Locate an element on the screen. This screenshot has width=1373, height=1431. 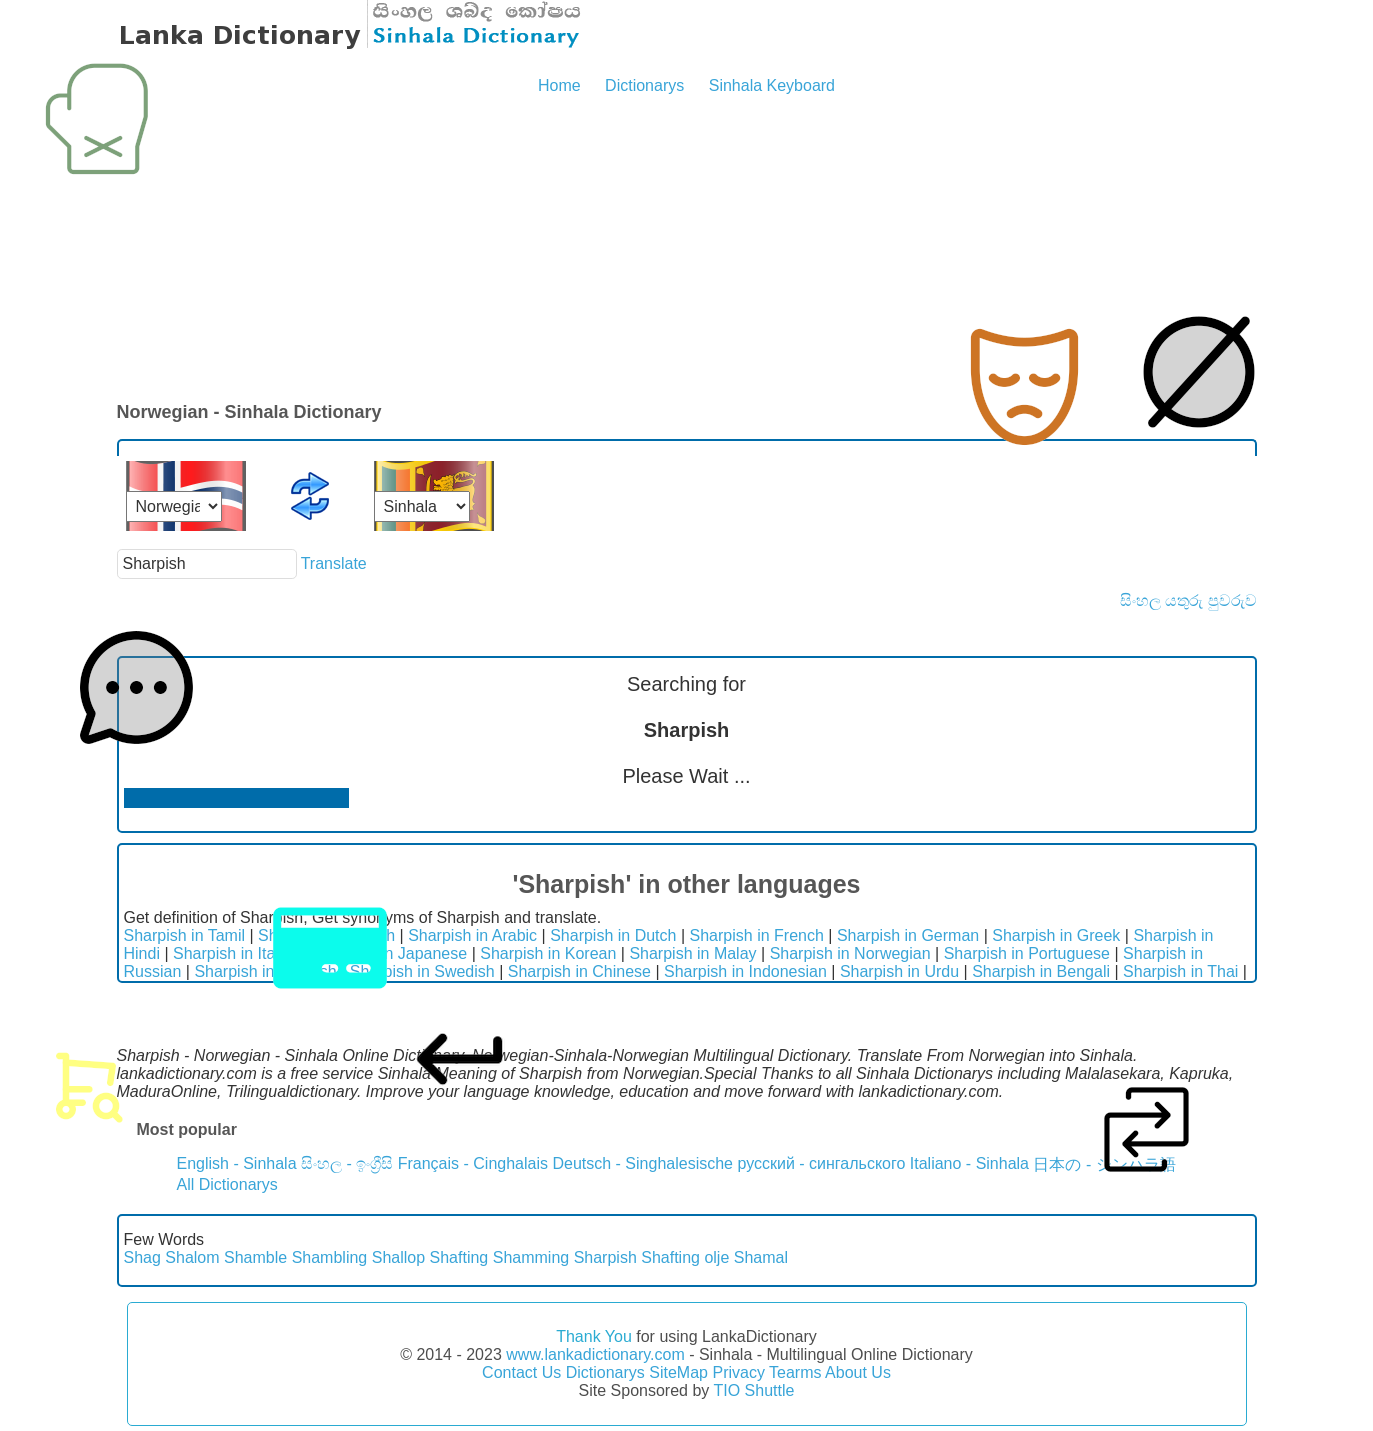
indicates an empty or null state is located at coordinates (1199, 372).